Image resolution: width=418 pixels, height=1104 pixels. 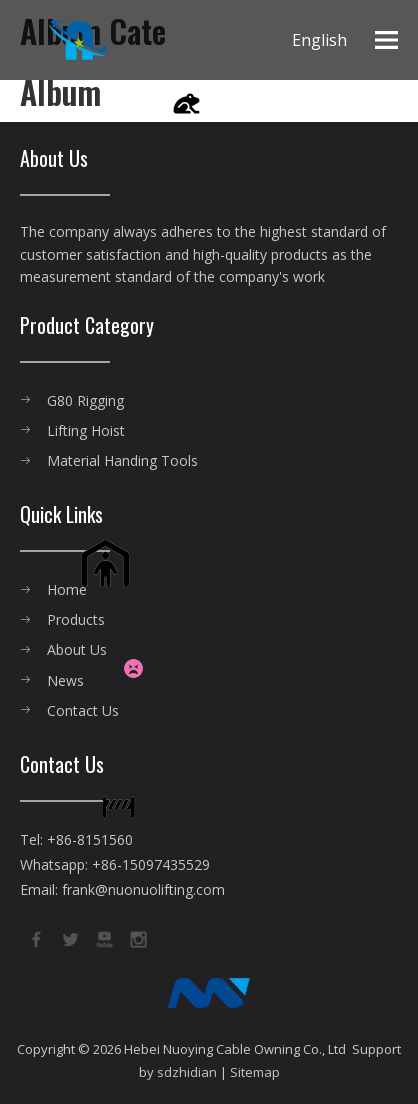 What do you see at coordinates (118, 807) in the screenshot?
I see `indicates a road closure or blocked route` at bounding box center [118, 807].